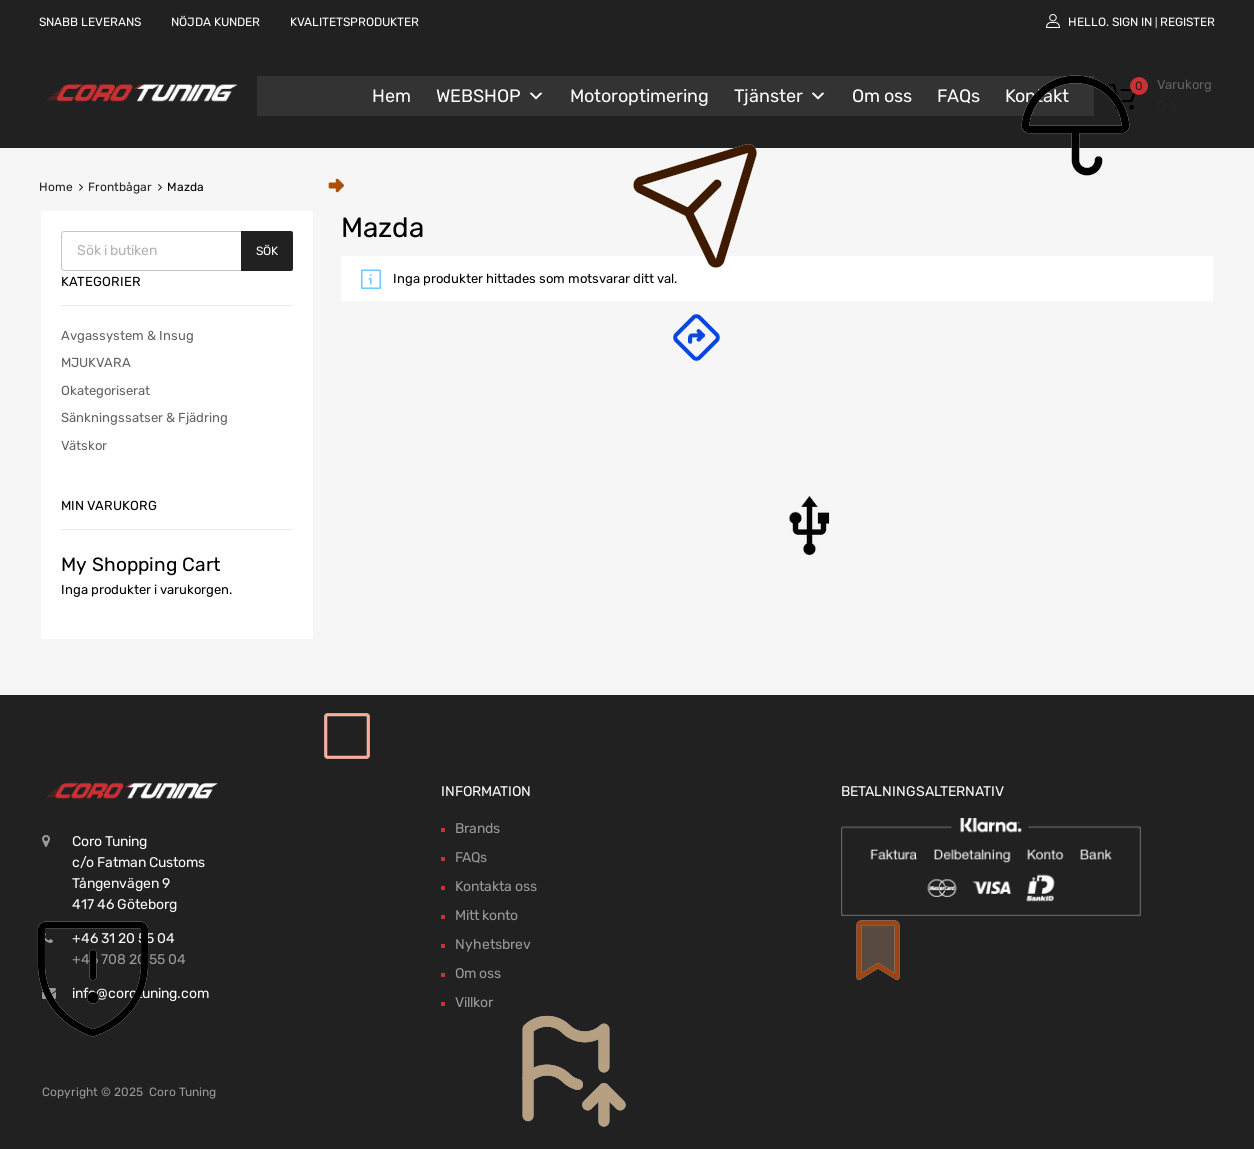  What do you see at coordinates (1075, 125) in the screenshot?
I see `access weather protection or rain information` at bounding box center [1075, 125].